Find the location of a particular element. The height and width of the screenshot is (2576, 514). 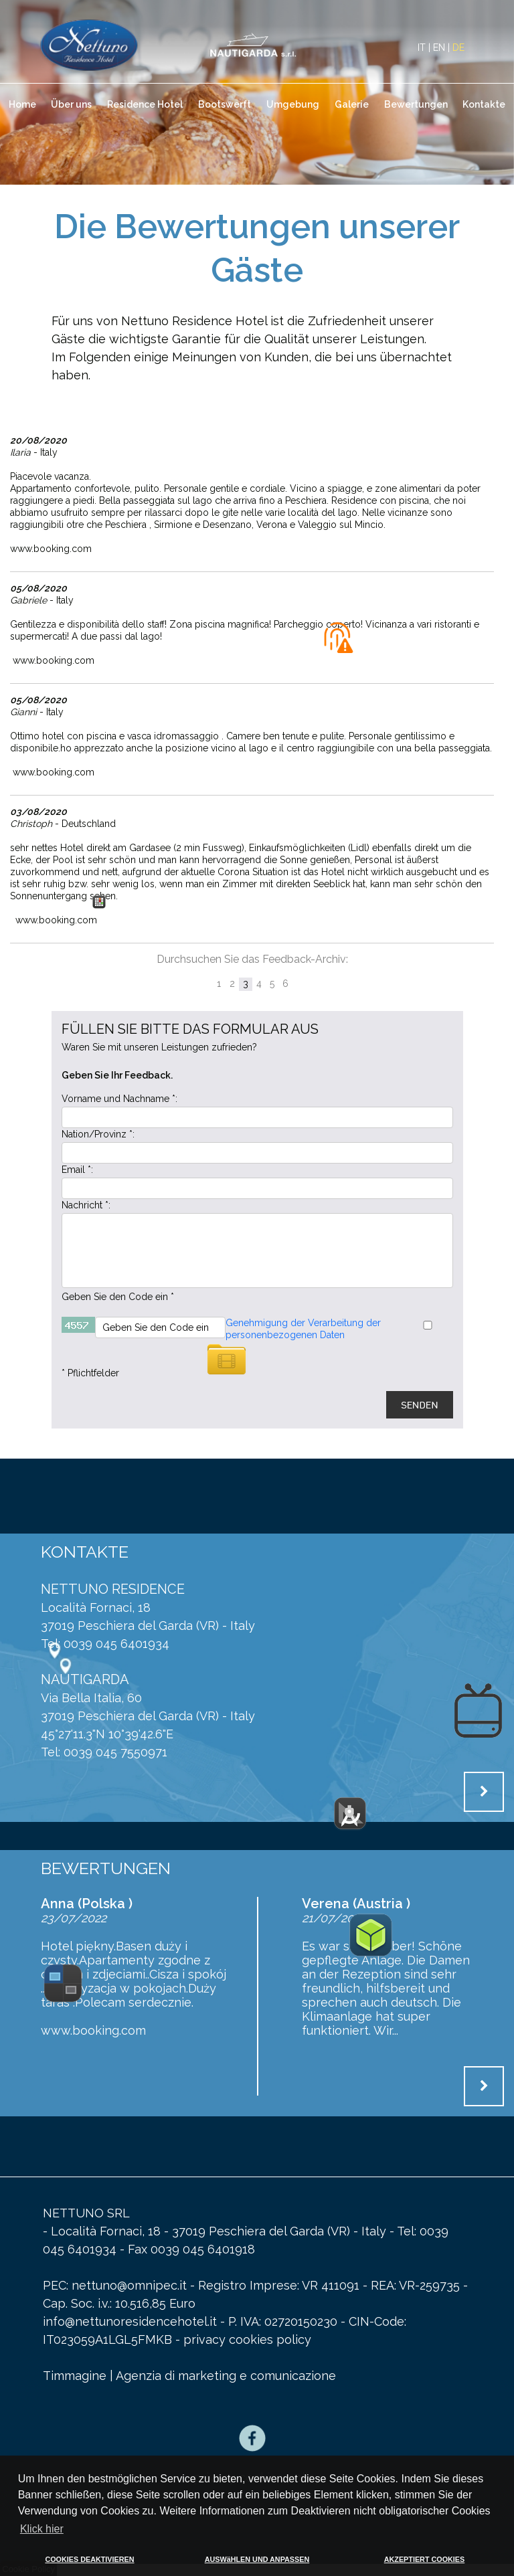

open video player app is located at coordinates (478, 1710).